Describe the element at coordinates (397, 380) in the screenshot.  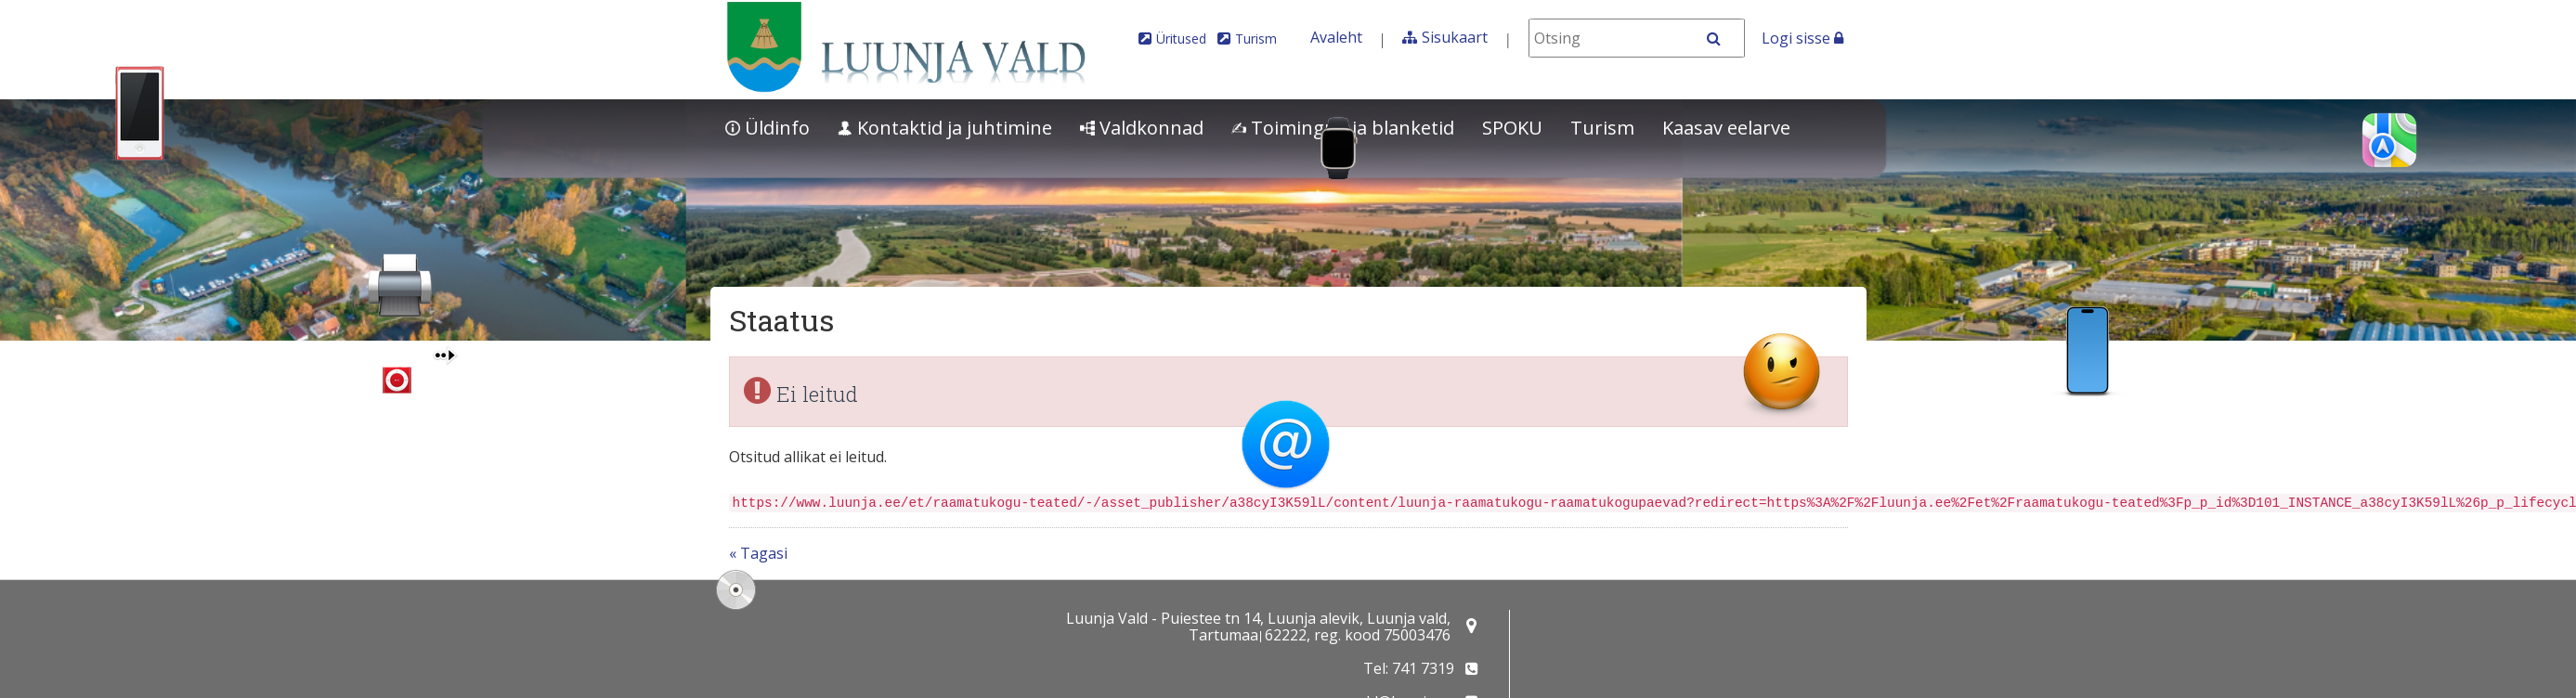
I see `indicates a connected iPod shuffle device` at that location.